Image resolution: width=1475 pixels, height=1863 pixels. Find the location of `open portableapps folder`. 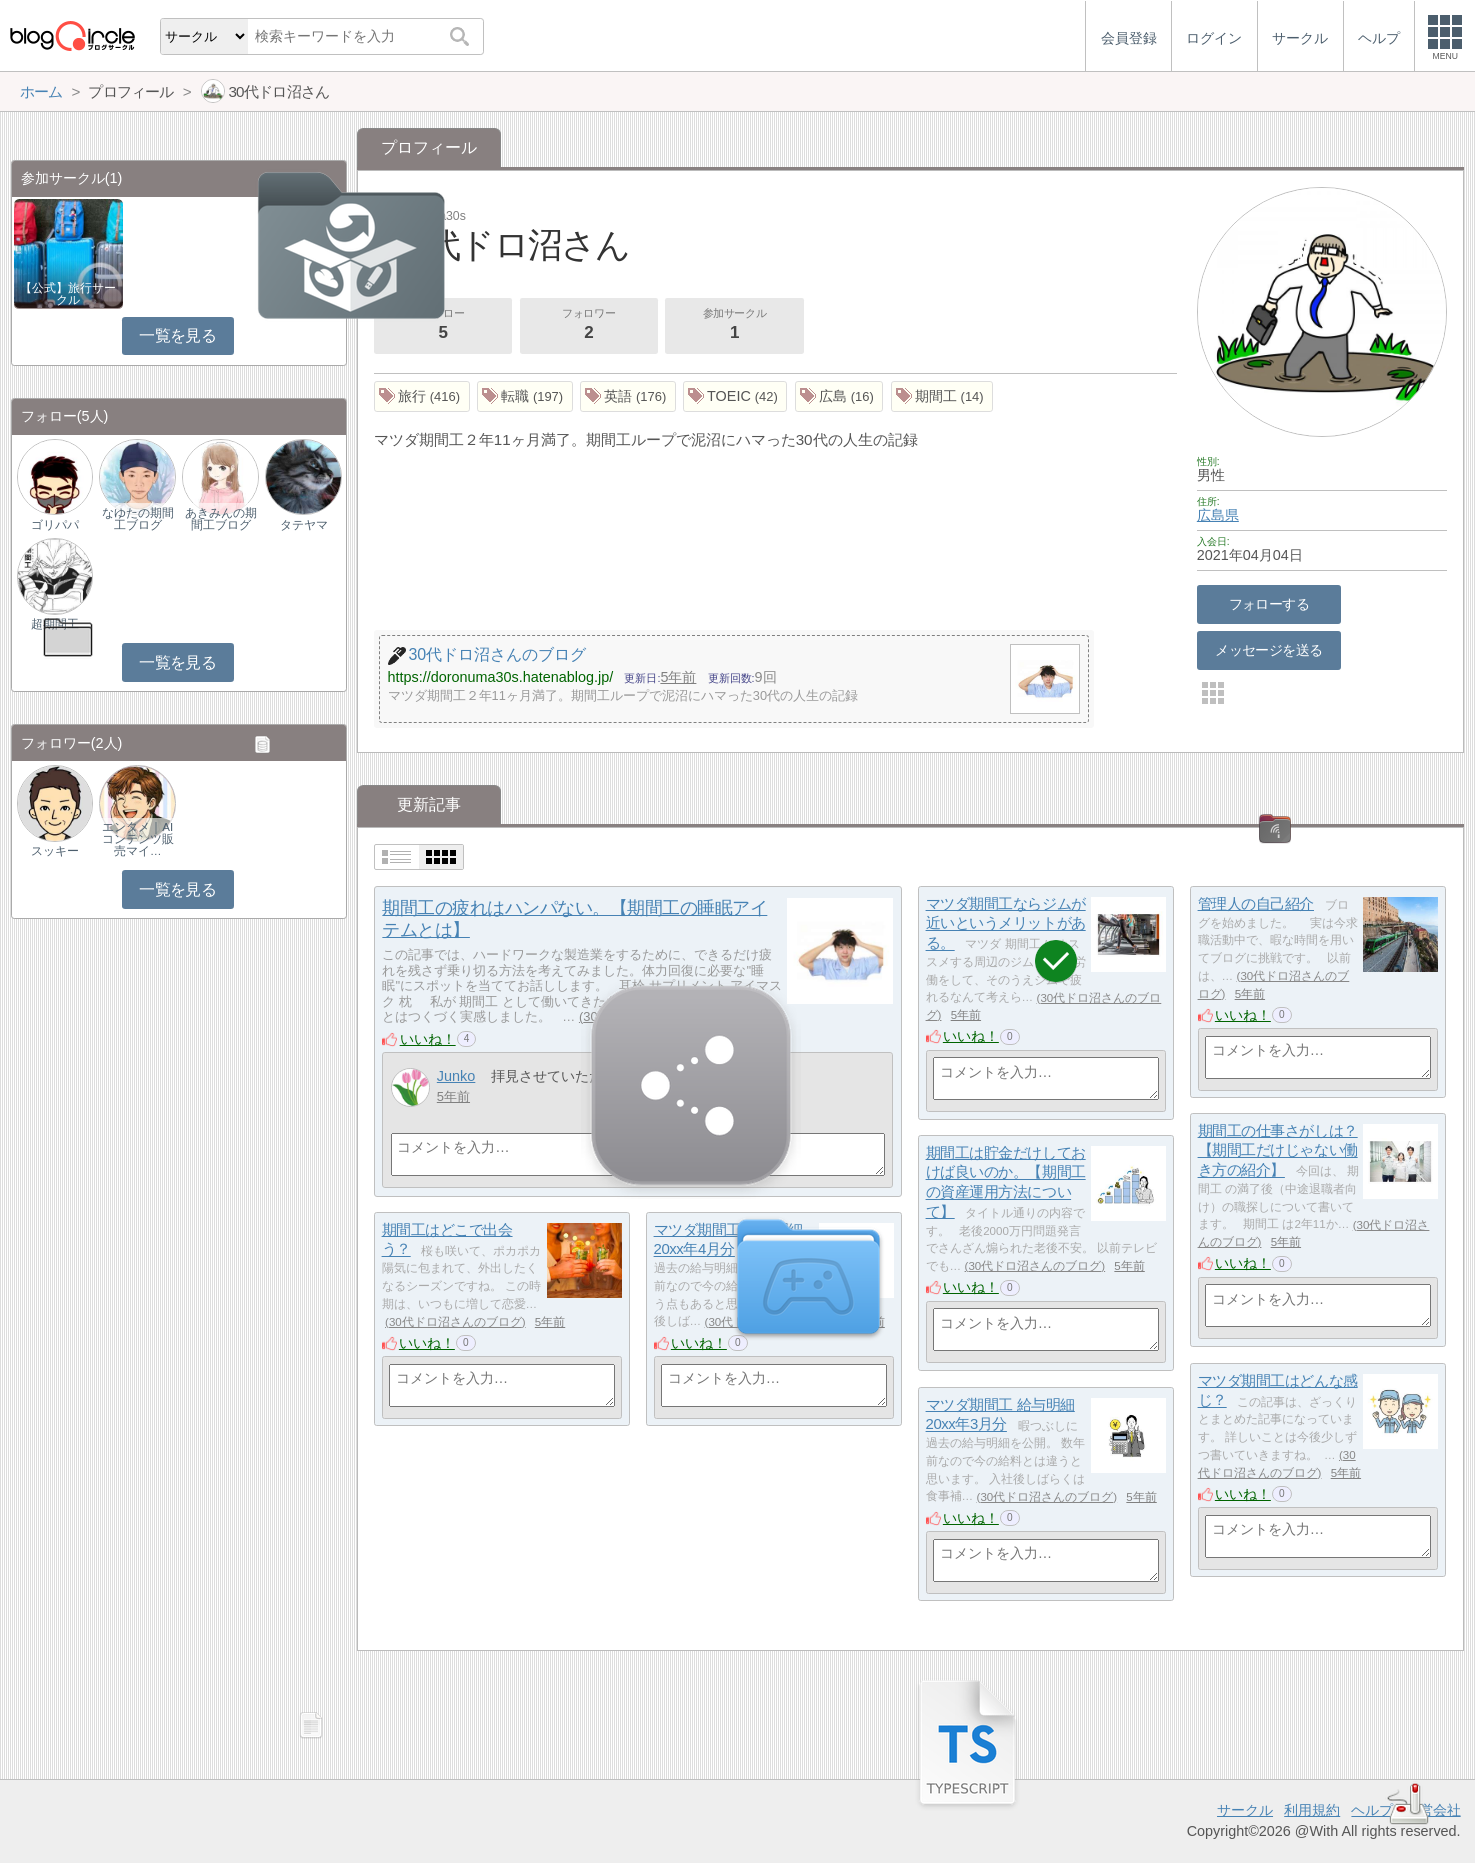

open portableapps folder is located at coordinates (350, 250).